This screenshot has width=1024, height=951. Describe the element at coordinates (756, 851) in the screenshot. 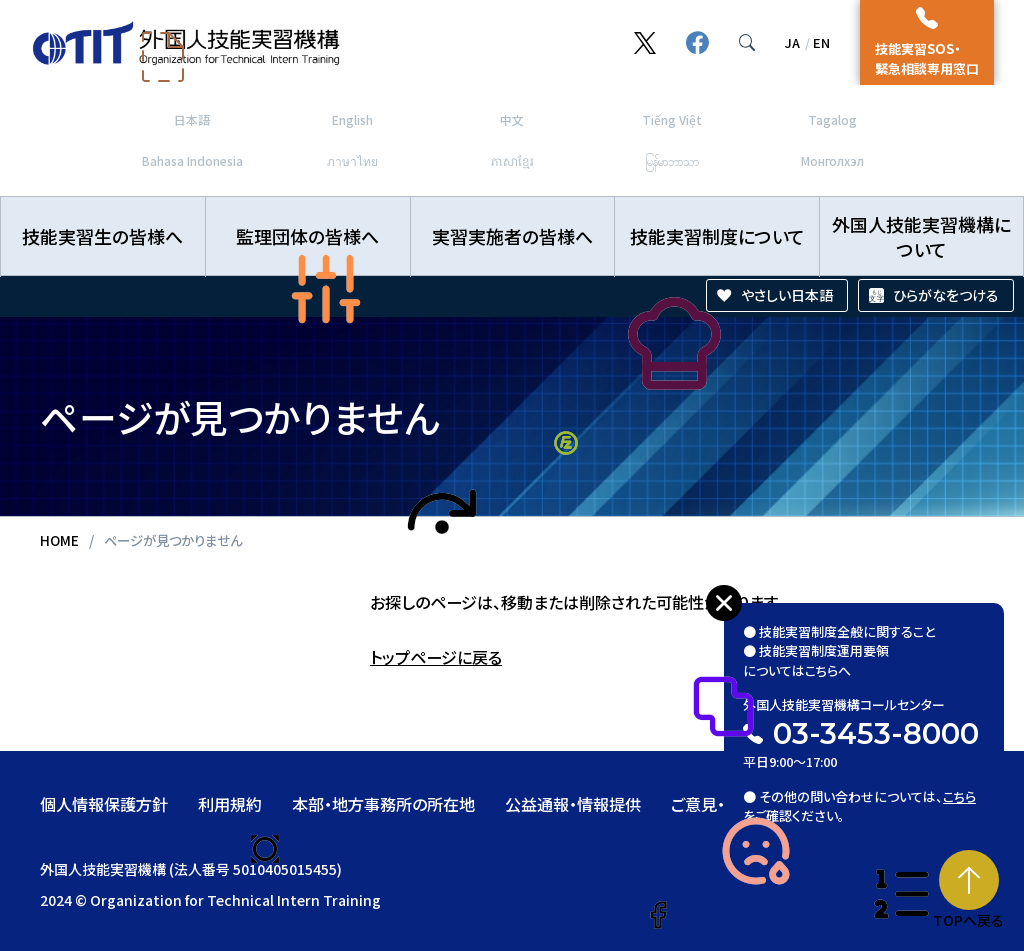

I see `indicate sadness or disappointment` at that location.